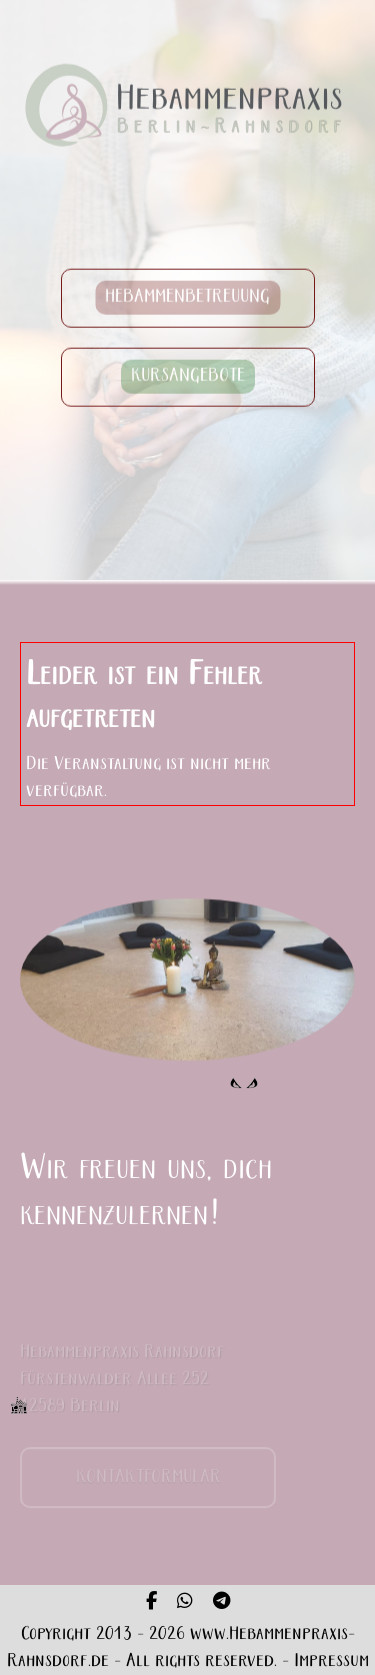  Describe the element at coordinates (19, 1405) in the screenshot. I see `indicates a Moscow or Russia-related destination` at that location.